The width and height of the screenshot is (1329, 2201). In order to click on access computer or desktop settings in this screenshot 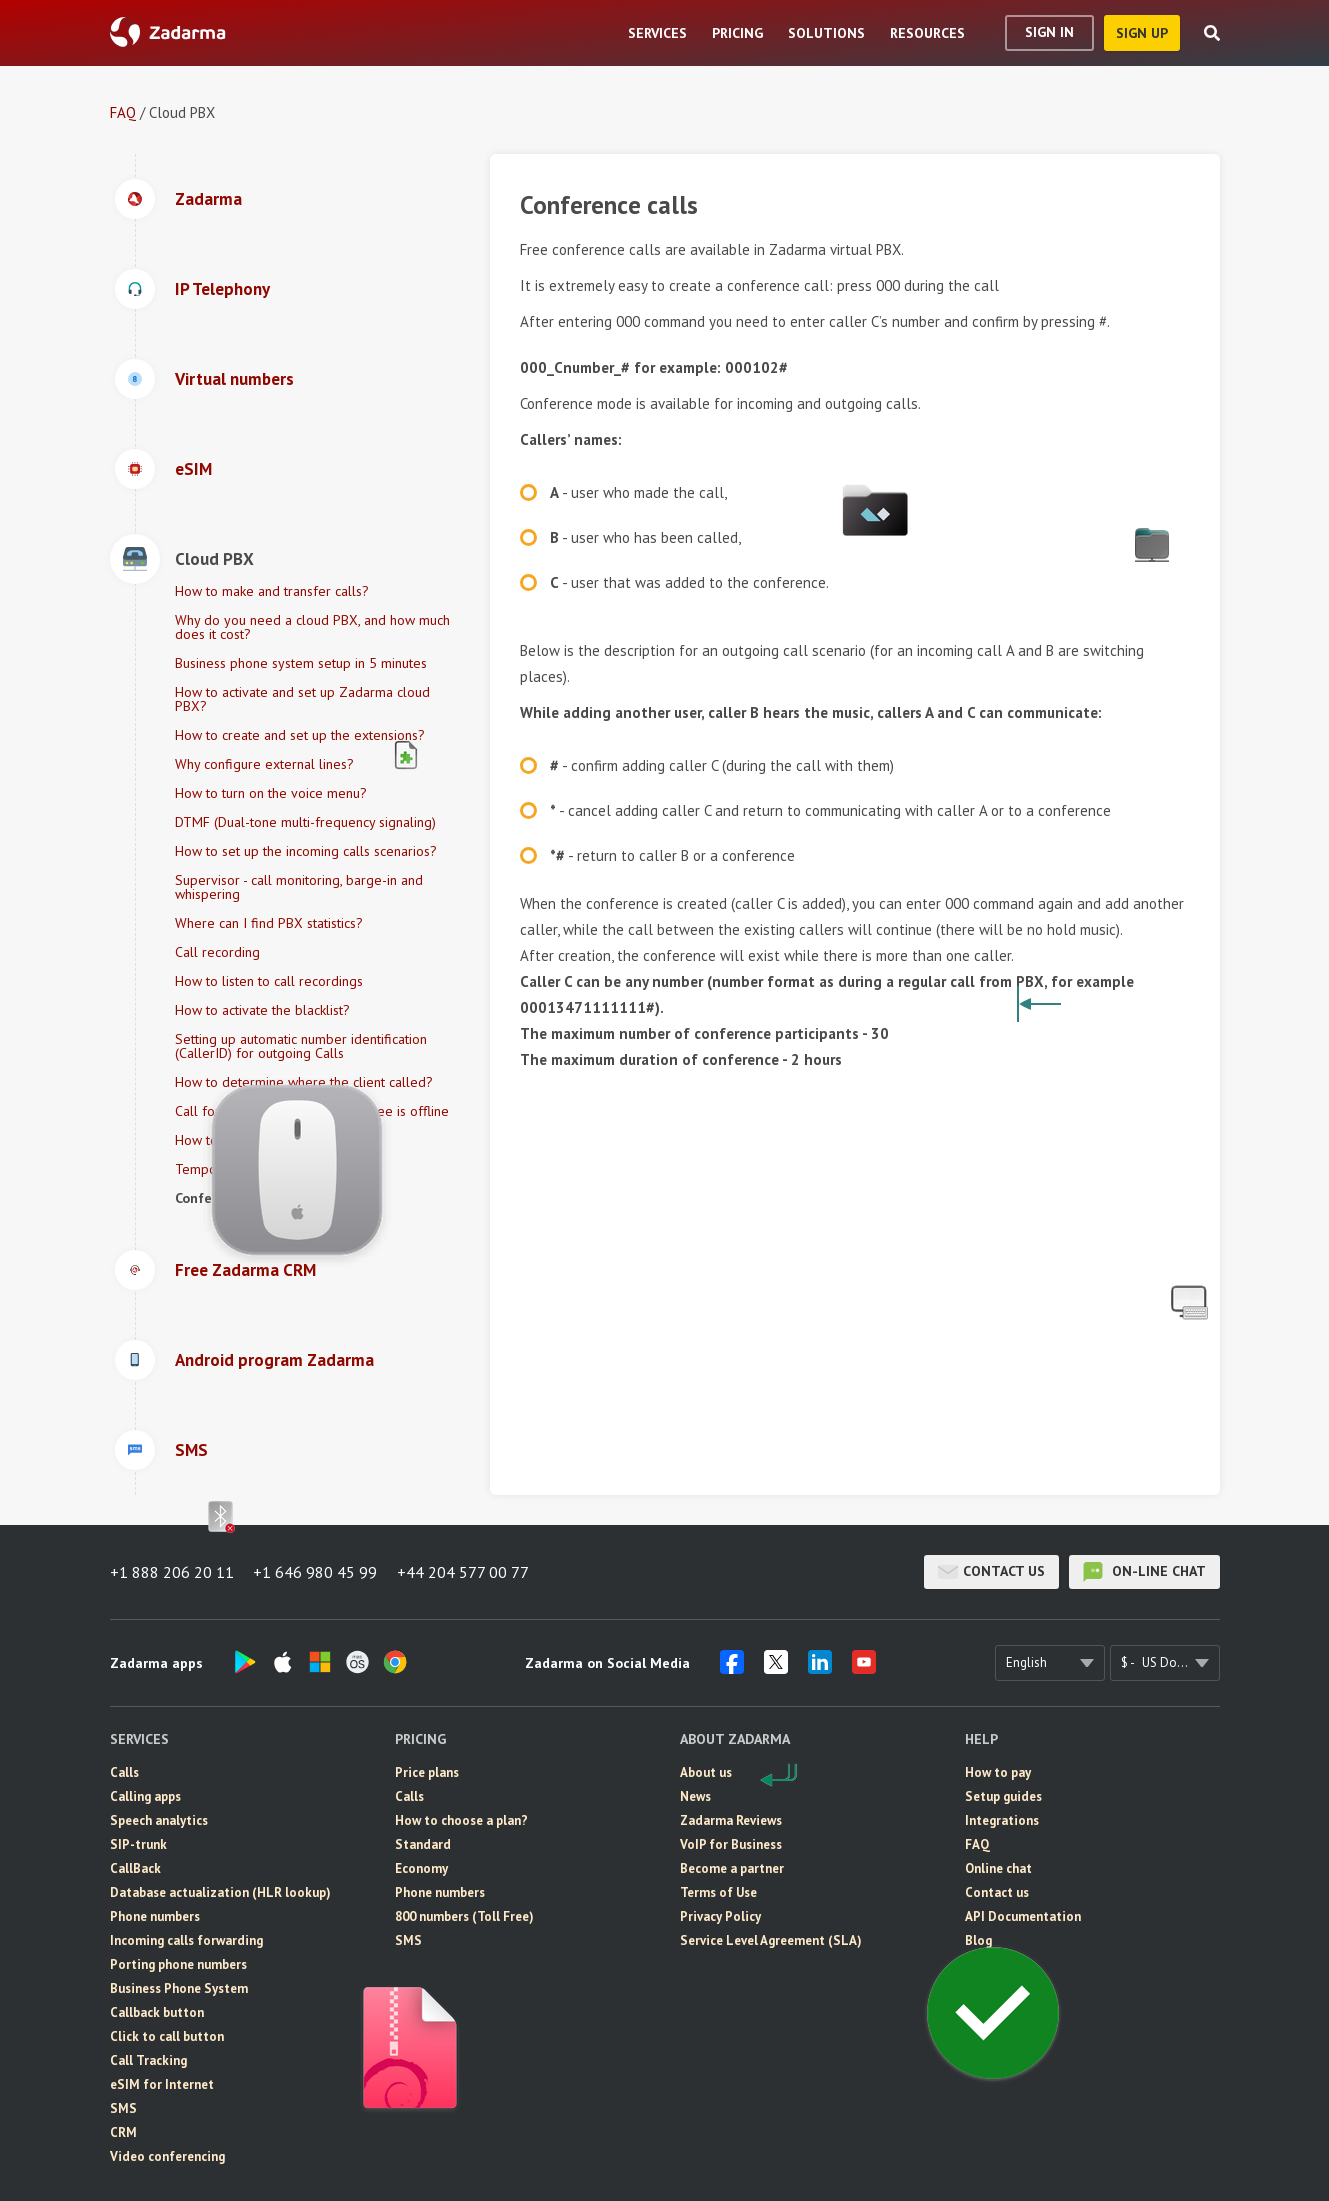, I will do `click(1189, 1302)`.